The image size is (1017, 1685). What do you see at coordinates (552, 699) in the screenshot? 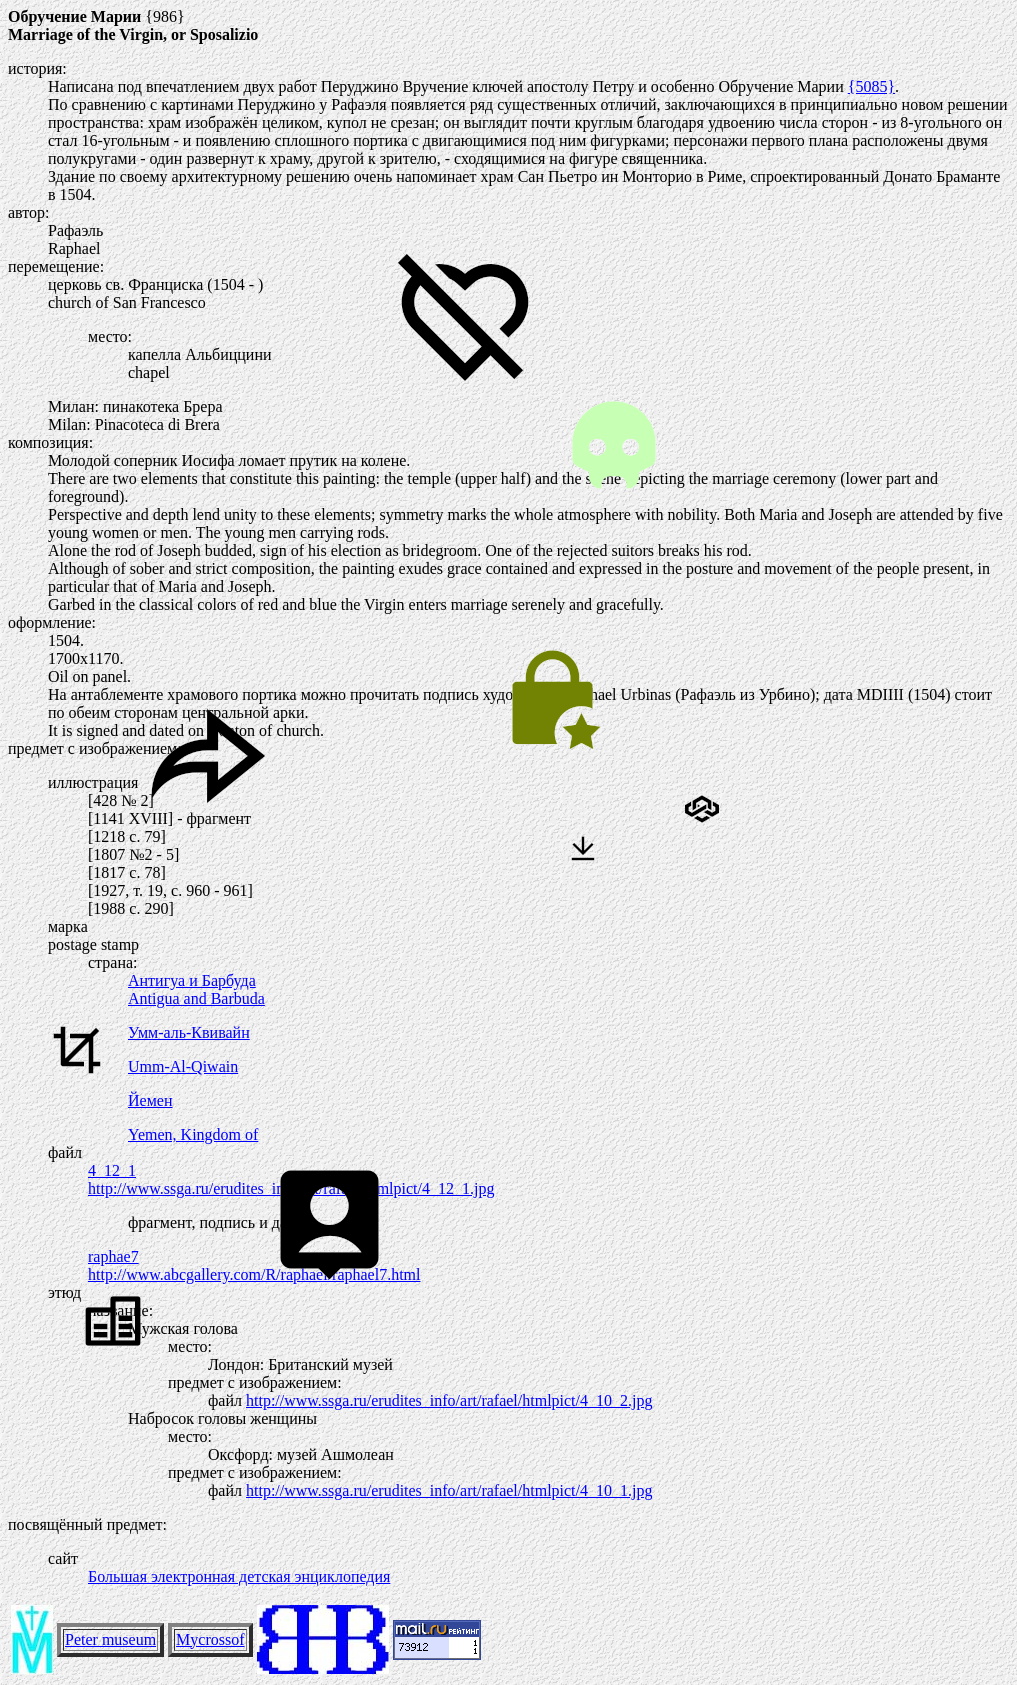
I see `mark a security setting as favorite` at bounding box center [552, 699].